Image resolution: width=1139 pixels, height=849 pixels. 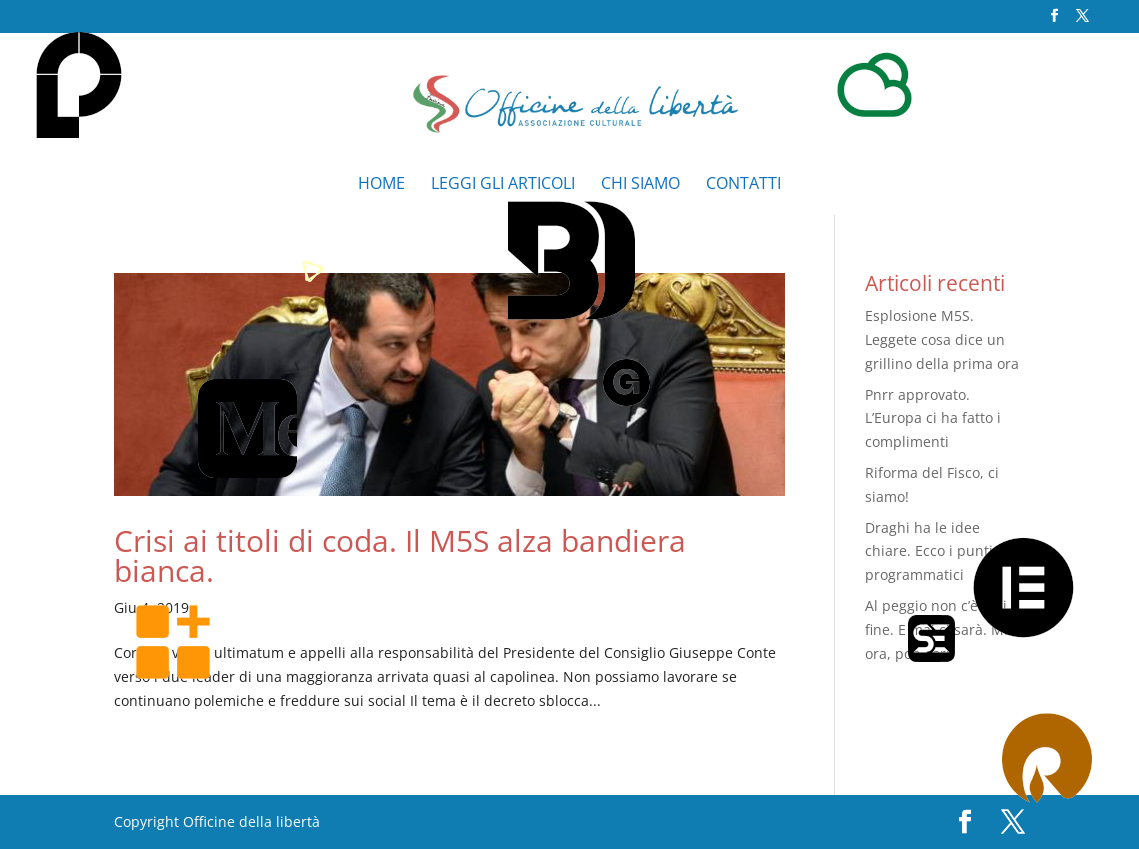 What do you see at coordinates (874, 86) in the screenshot?
I see `indicates partly cloudy weather conditions` at bounding box center [874, 86].